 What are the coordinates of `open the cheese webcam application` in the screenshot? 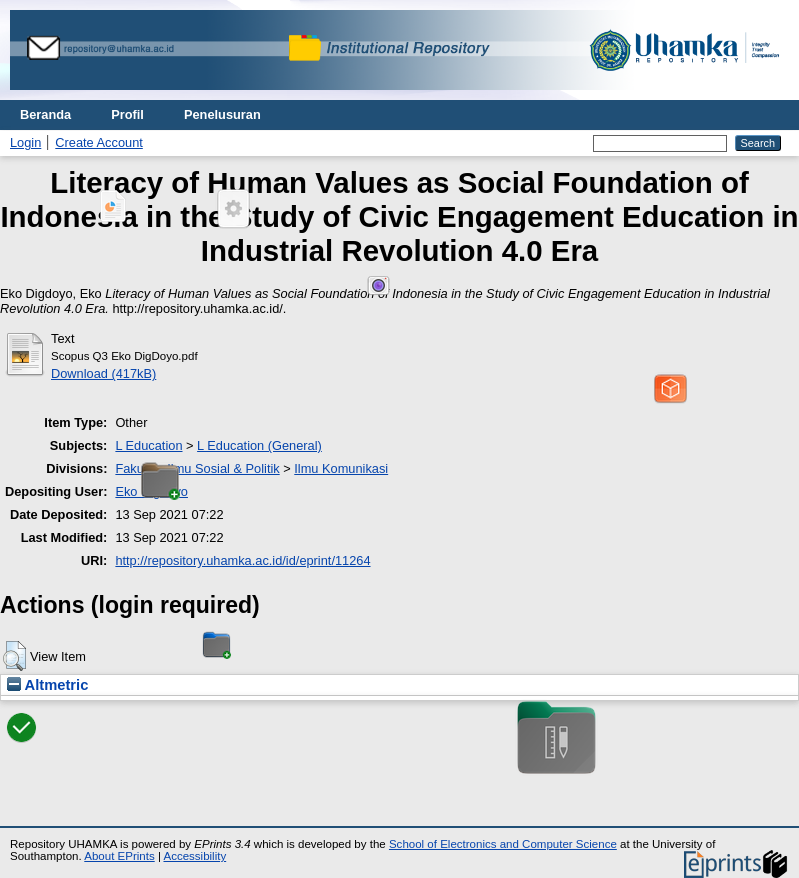 It's located at (378, 285).